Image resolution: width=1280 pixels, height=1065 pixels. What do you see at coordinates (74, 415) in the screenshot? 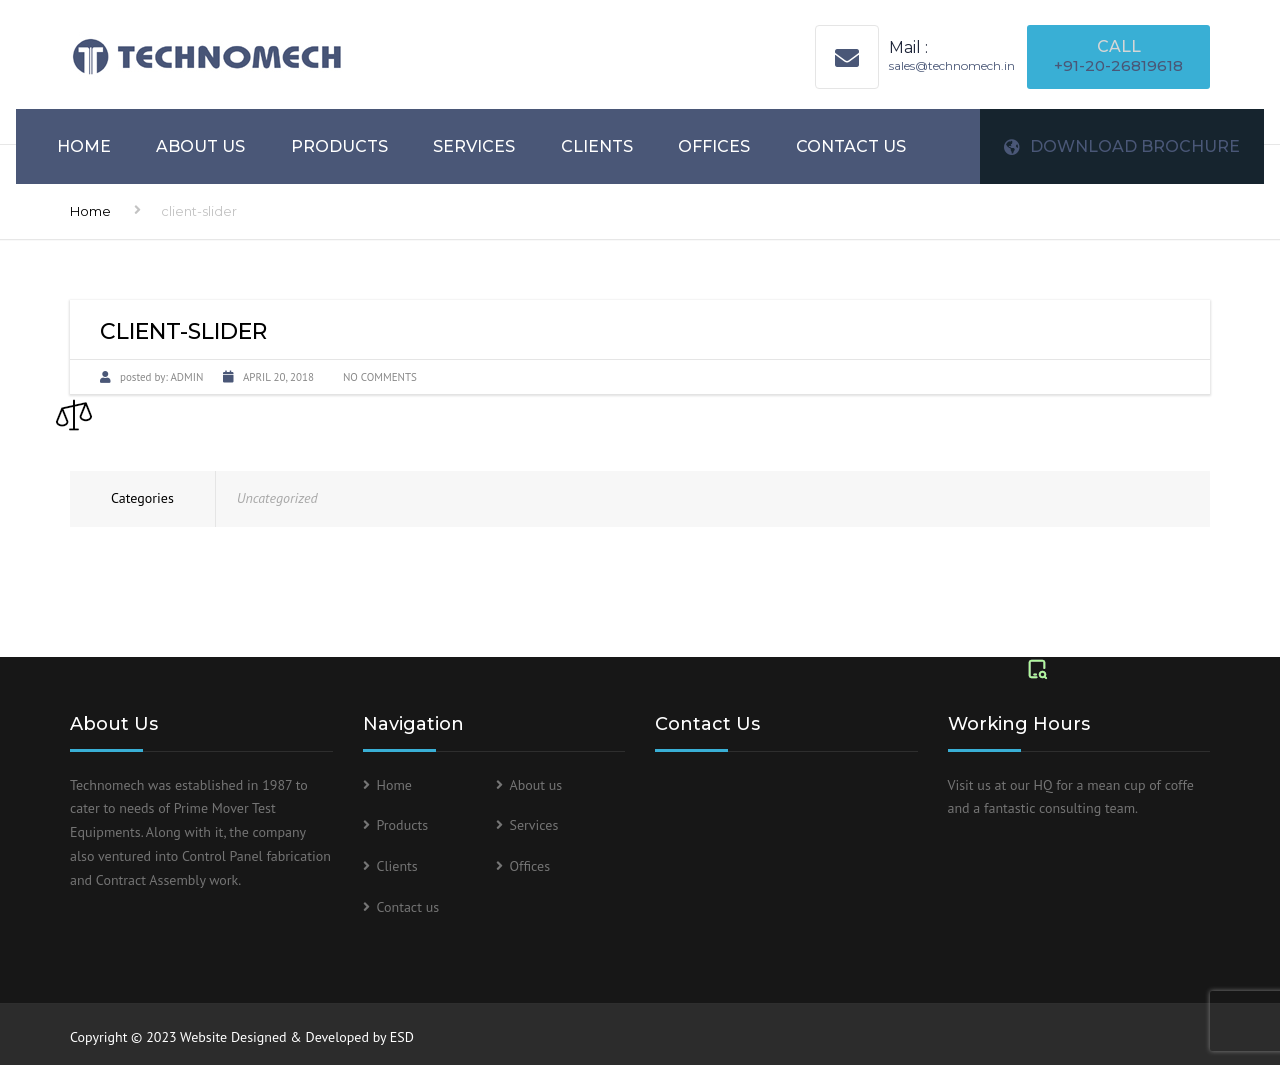
I see `compare items or options` at bounding box center [74, 415].